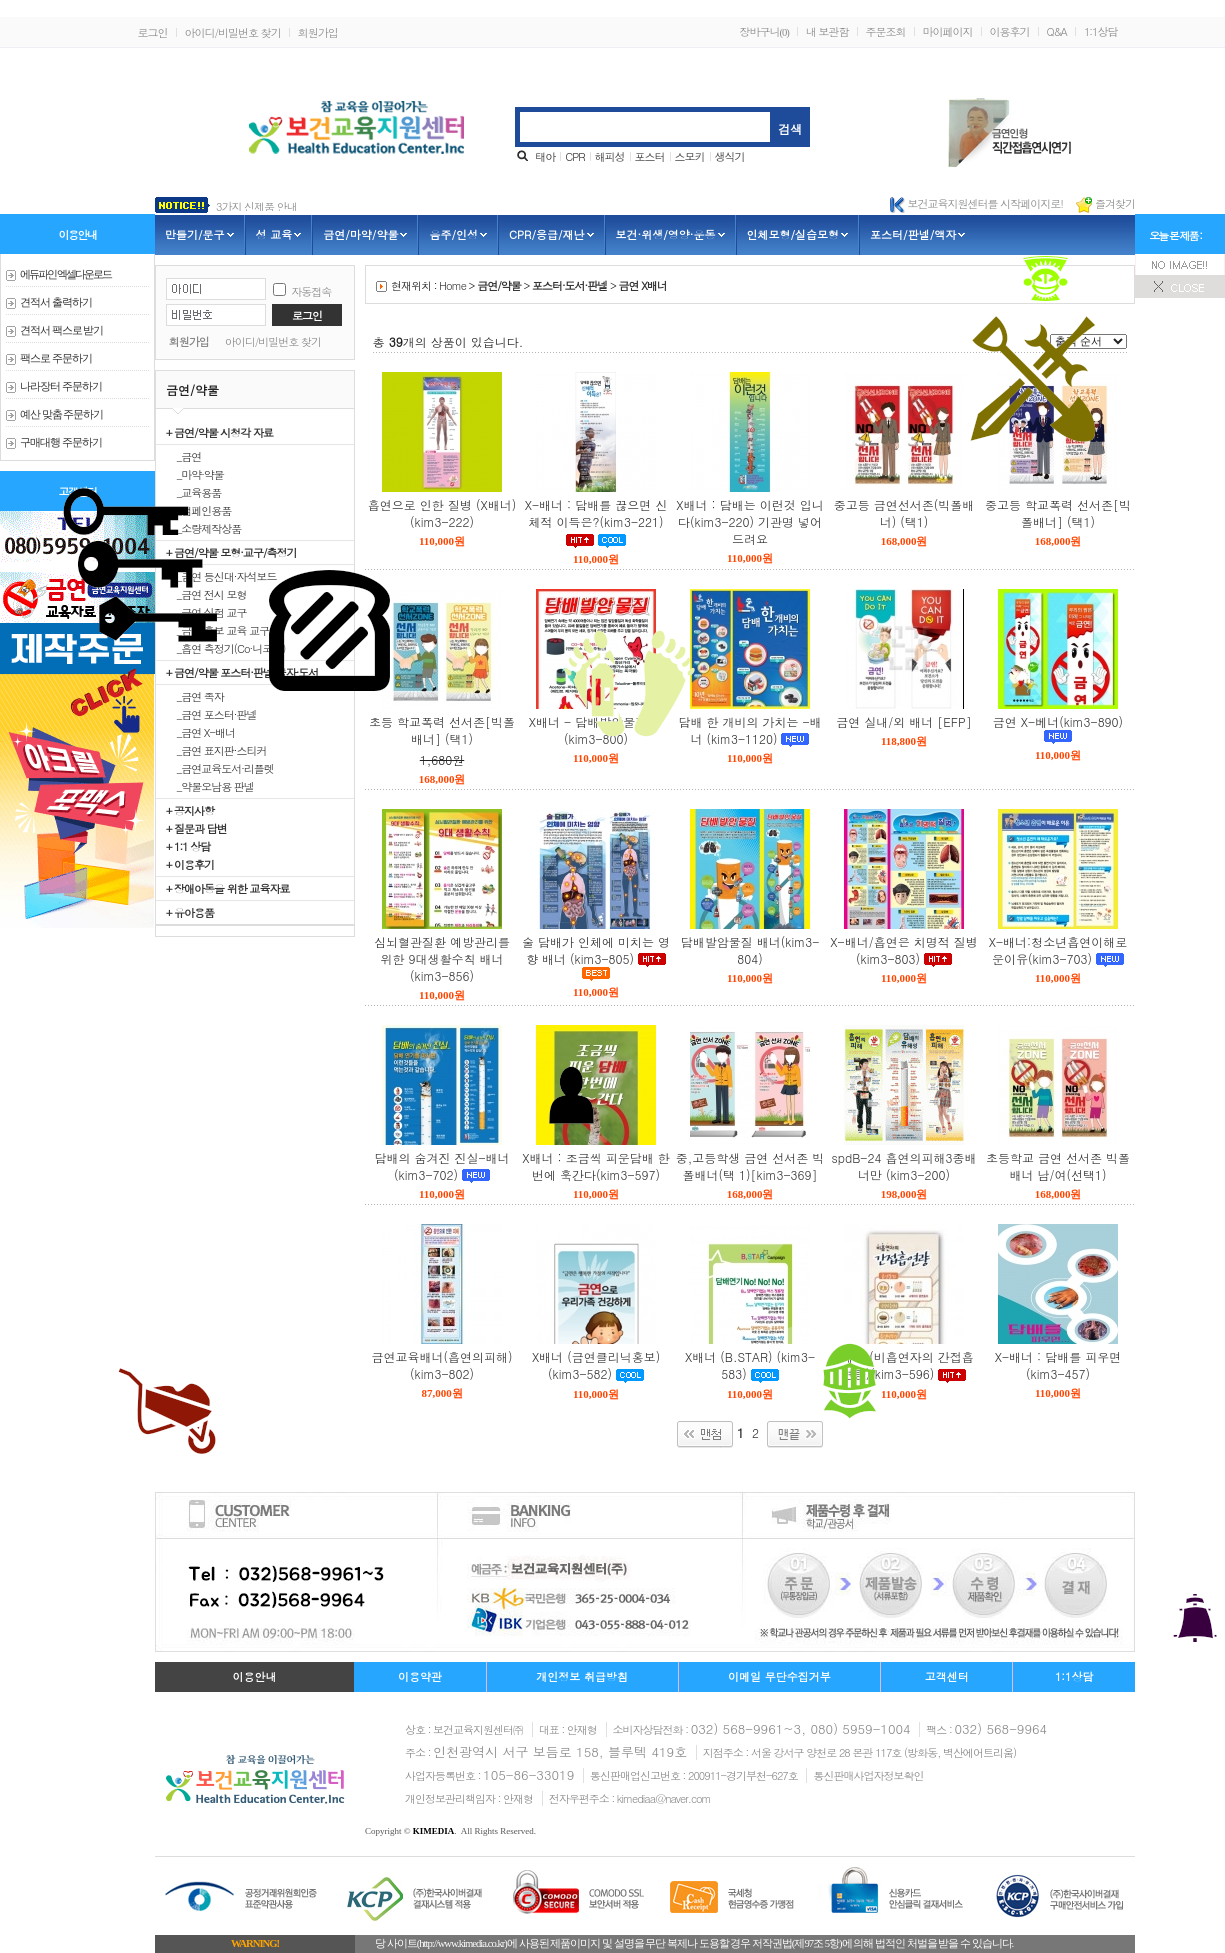  Describe the element at coordinates (166, 1412) in the screenshot. I see `access gardening or landscaping tools` at that location.